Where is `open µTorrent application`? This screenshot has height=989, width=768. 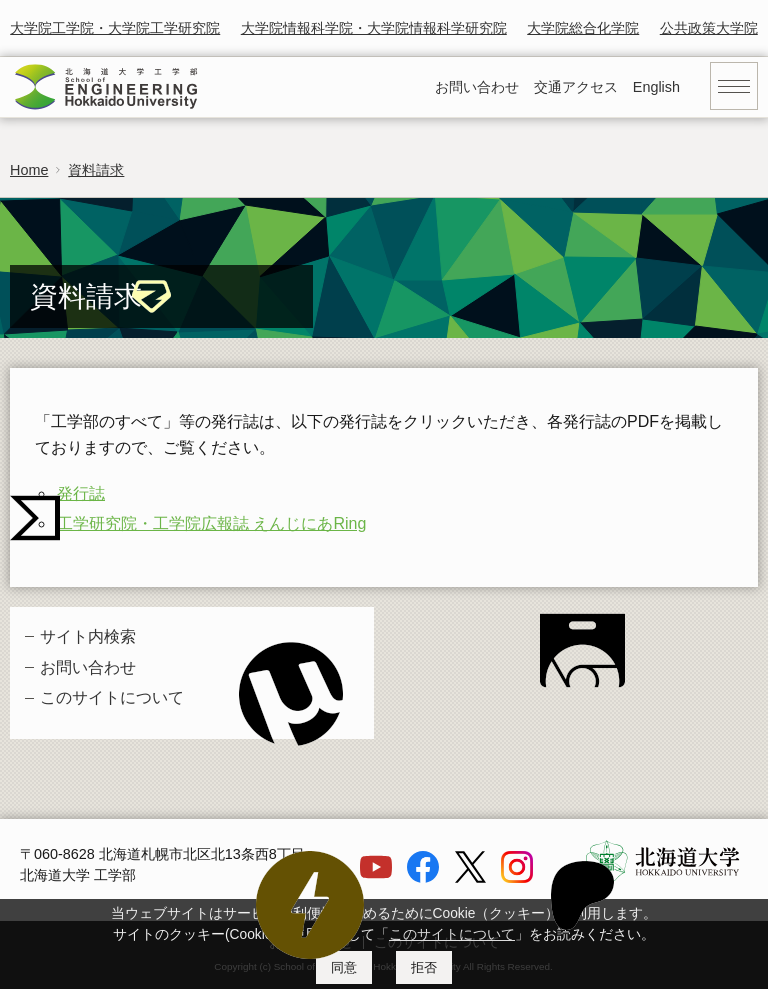 open µTorrent application is located at coordinates (291, 694).